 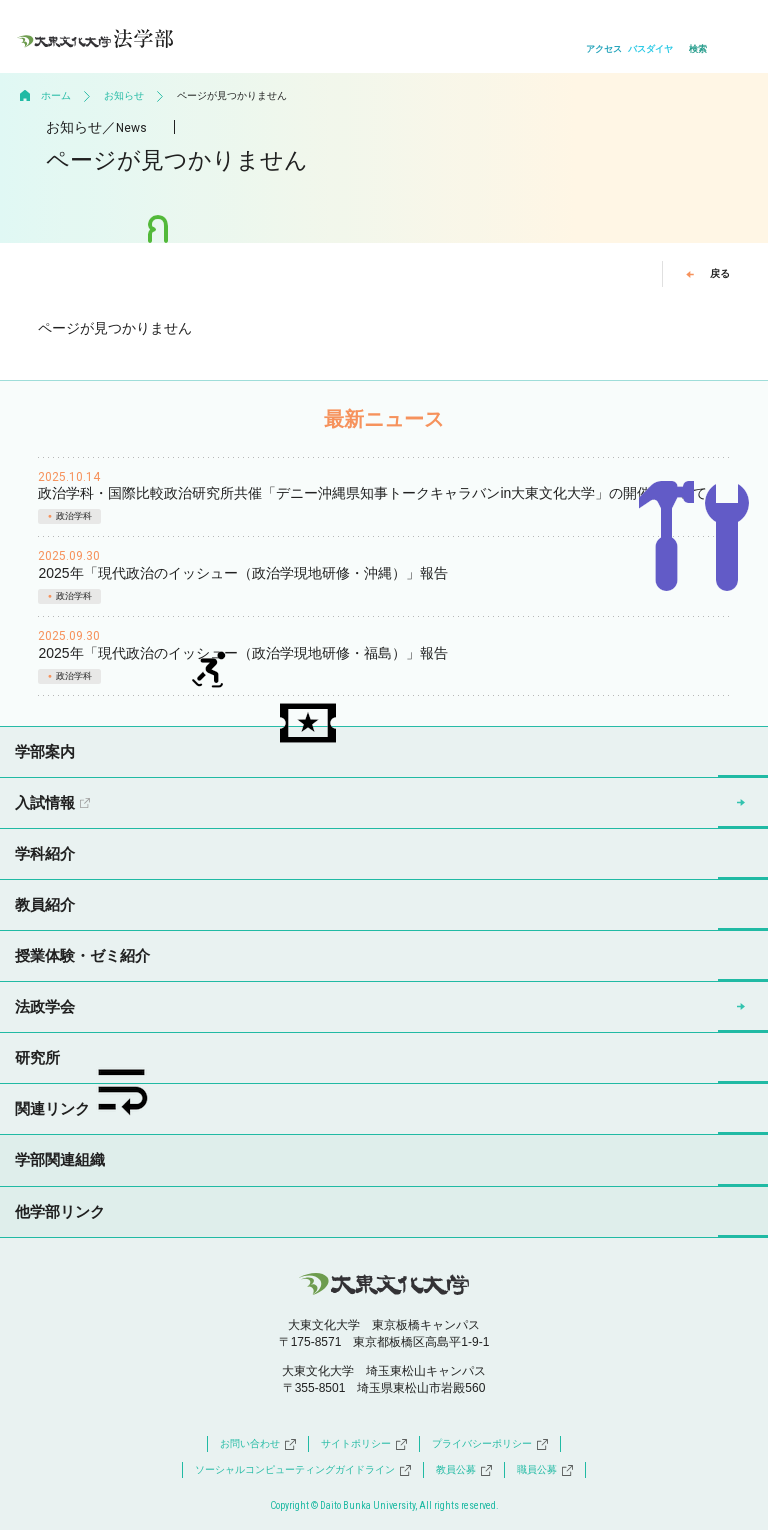 I want to click on toggle text wrapping in a document, so click(x=121, y=1089).